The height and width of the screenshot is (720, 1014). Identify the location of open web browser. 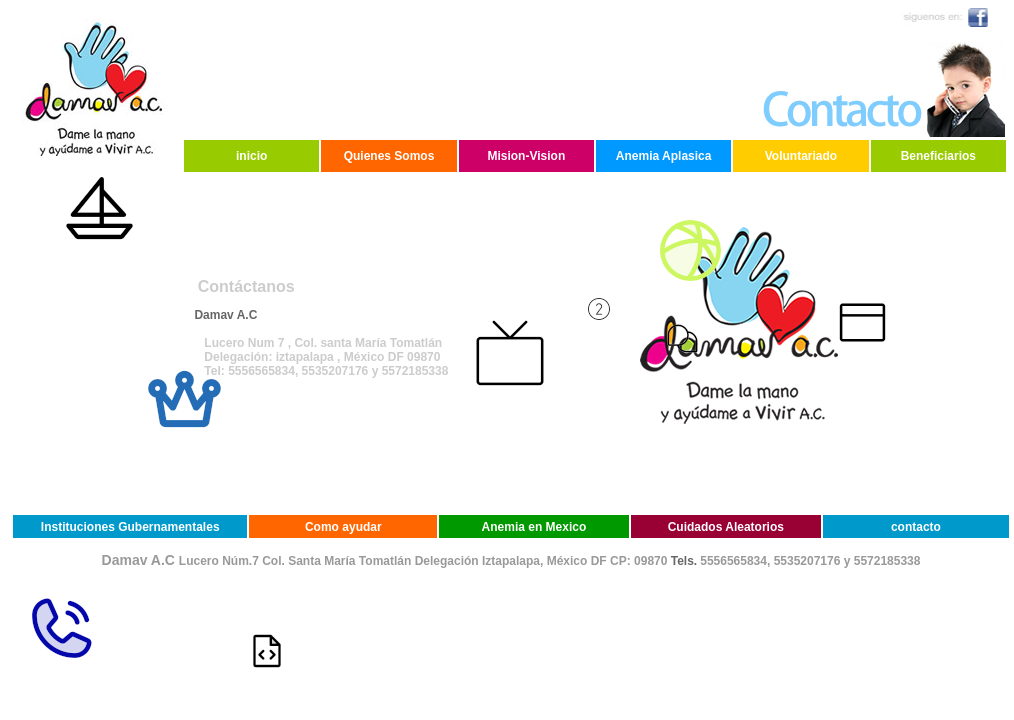
(862, 322).